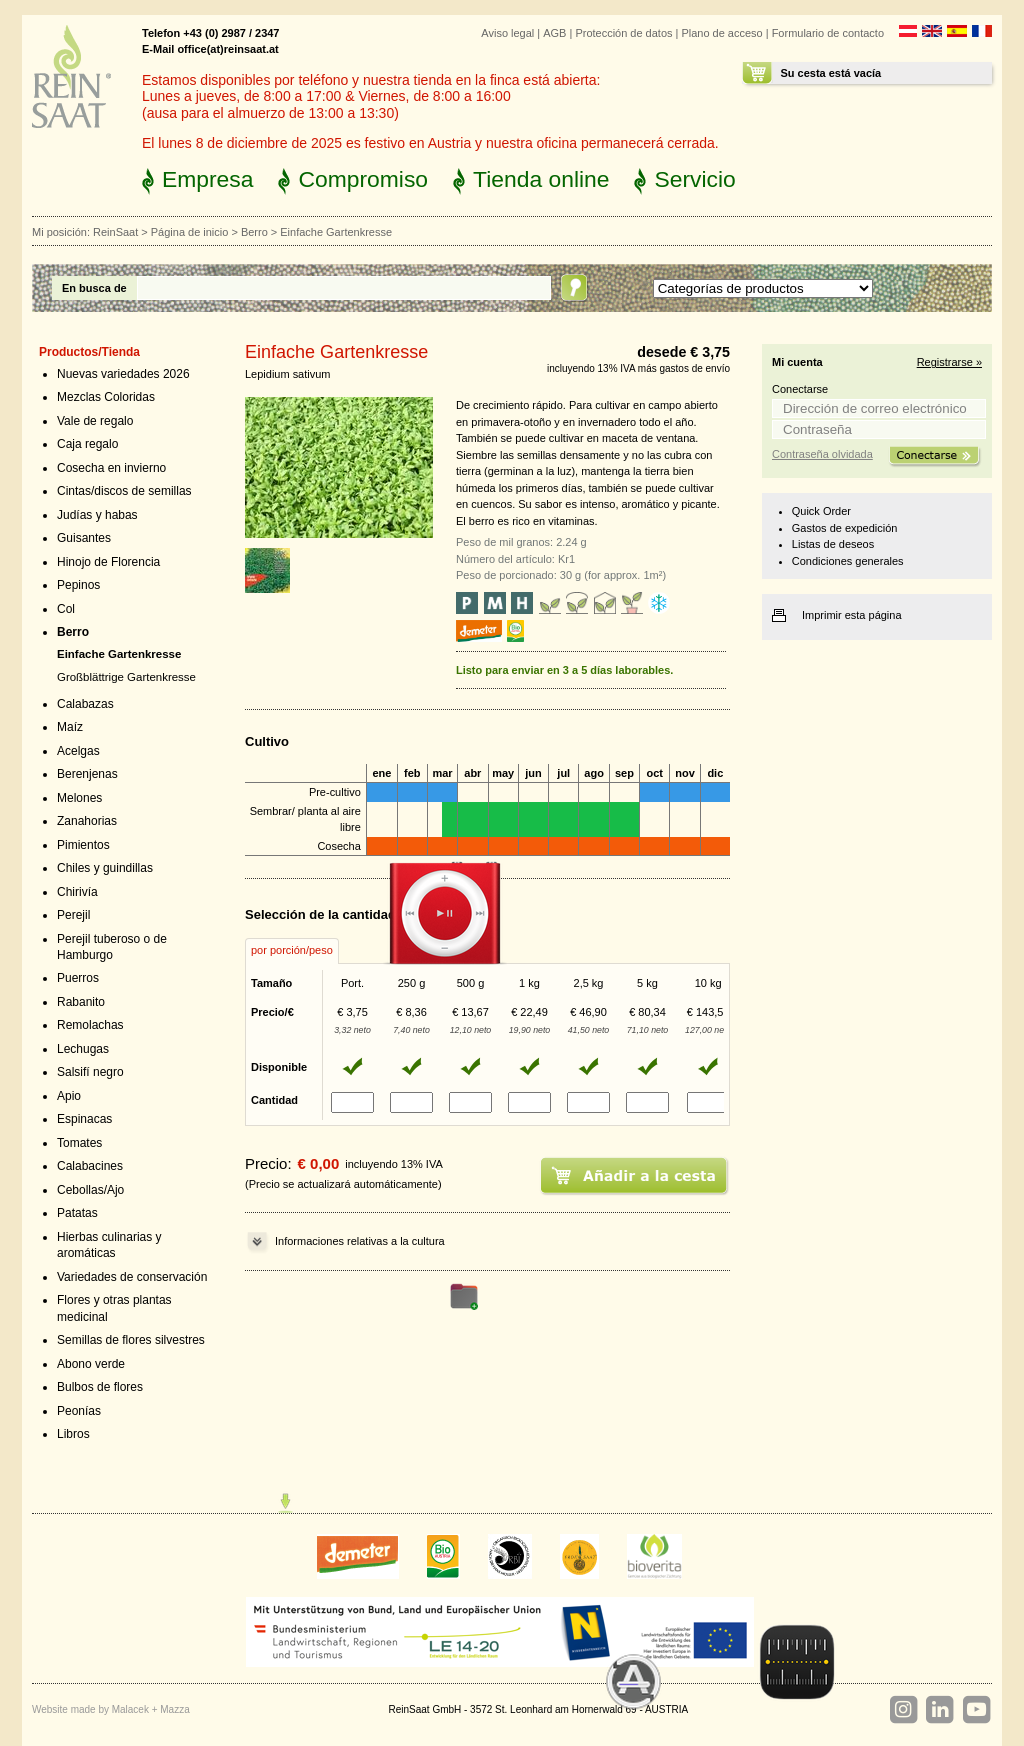 The height and width of the screenshot is (1746, 1024). Describe the element at coordinates (464, 1296) in the screenshot. I see `create a new folder` at that location.